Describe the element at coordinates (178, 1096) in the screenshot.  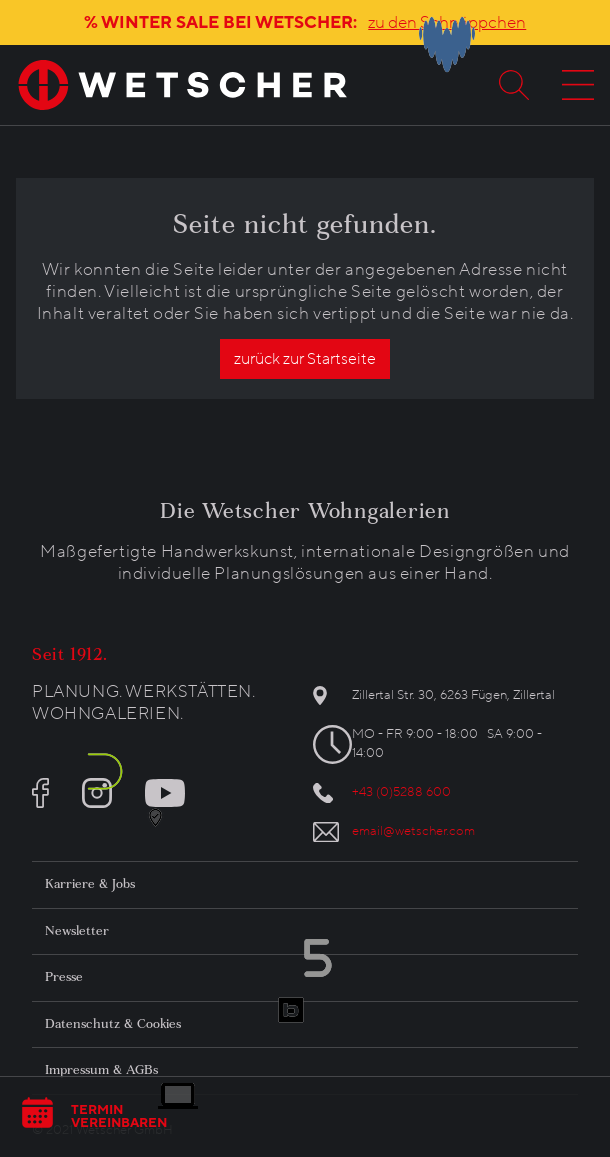
I see `access desktop or computer settings` at that location.